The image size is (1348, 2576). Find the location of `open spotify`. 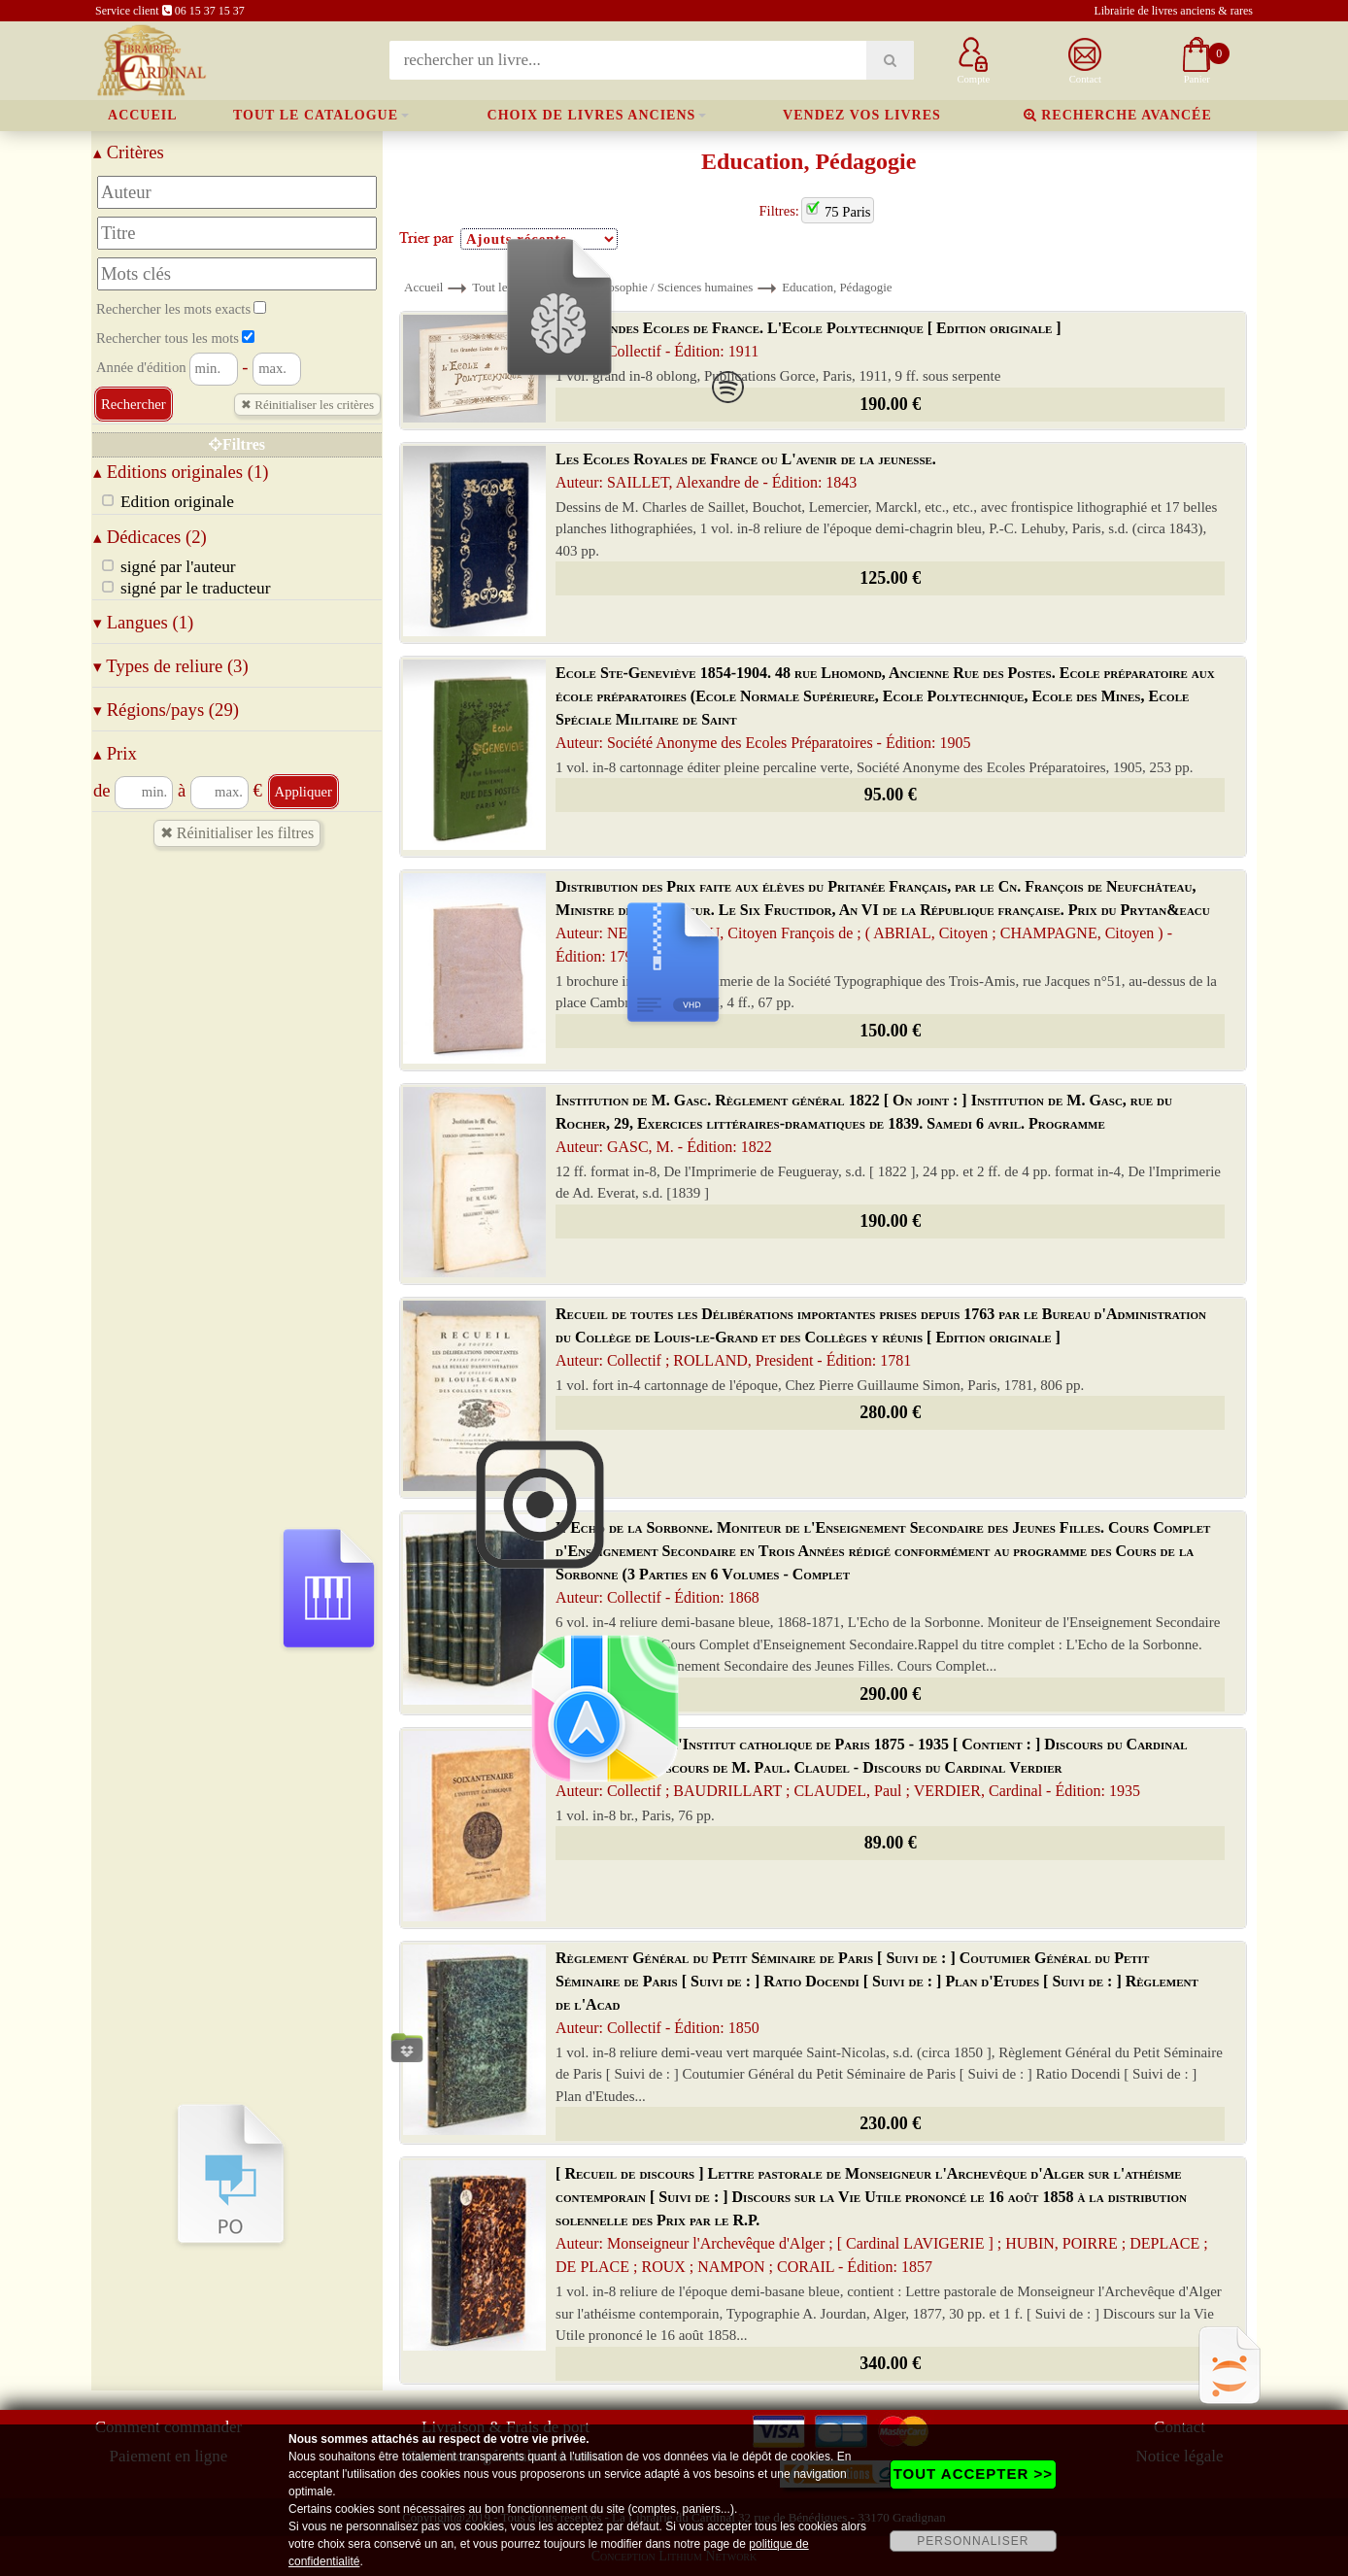

open spotify is located at coordinates (727, 387).